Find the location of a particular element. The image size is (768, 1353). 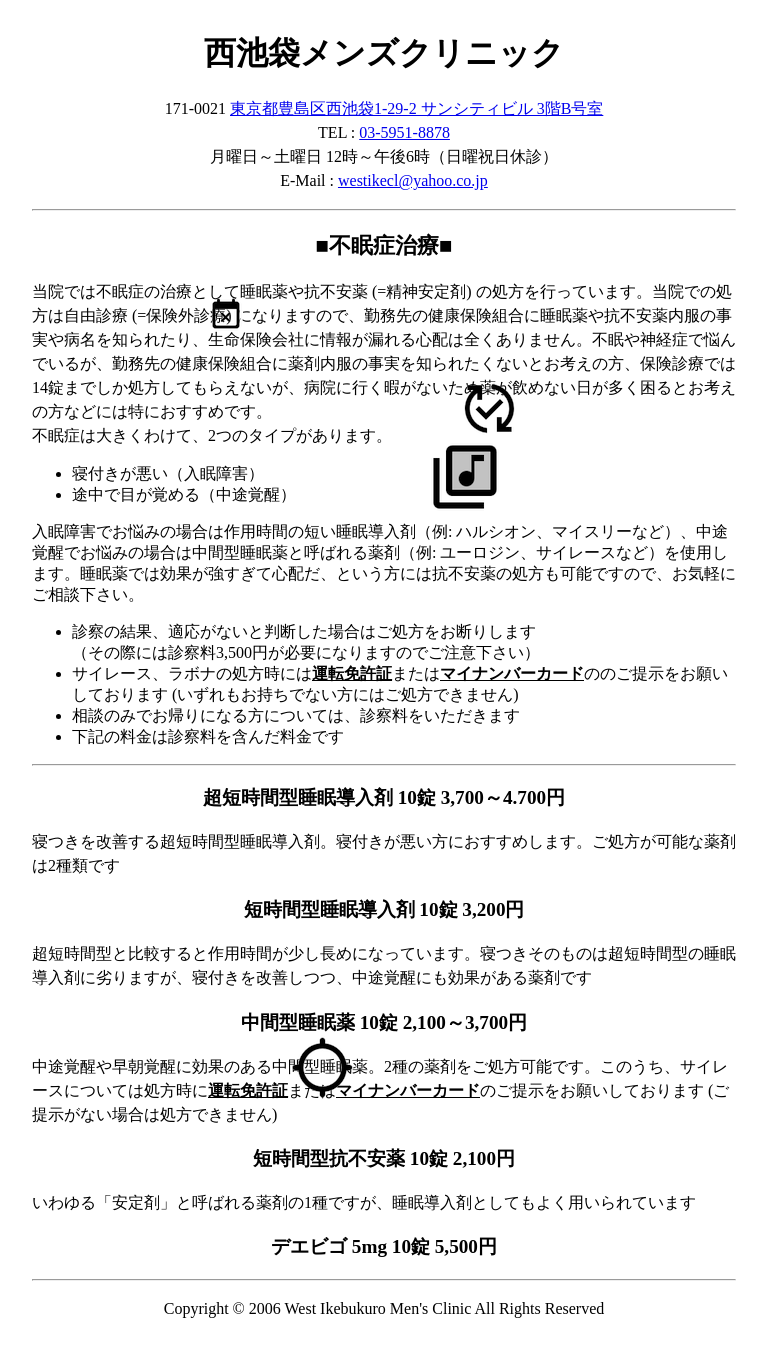

searching for current location is located at coordinates (322, 1067).